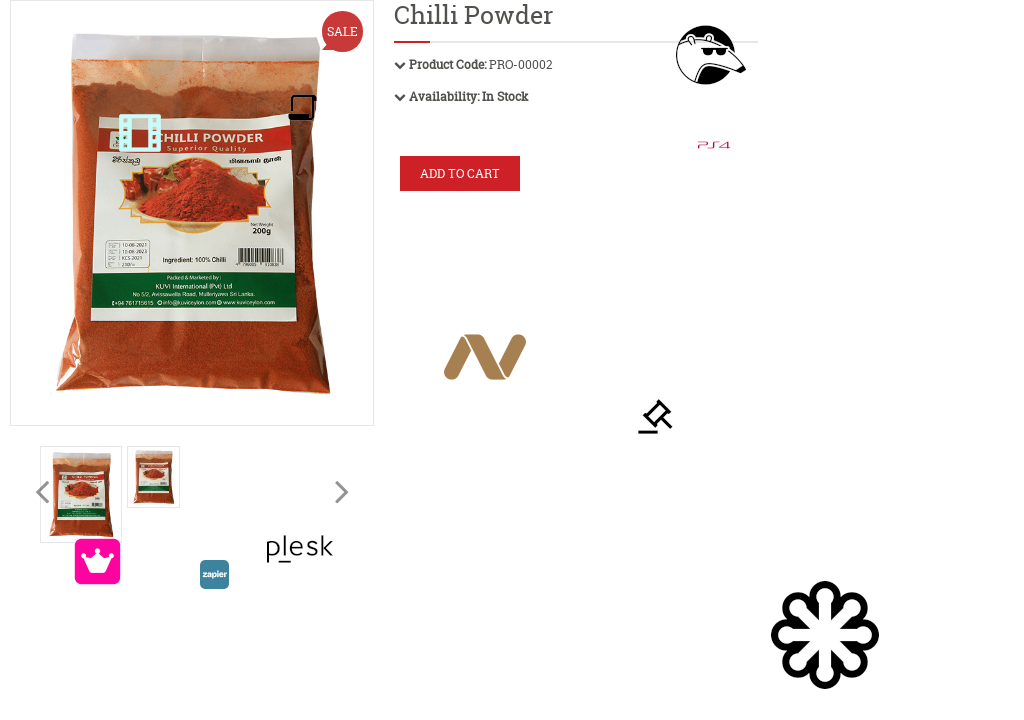 Image resolution: width=1024 pixels, height=720 pixels. Describe the element at coordinates (140, 133) in the screenshot. I see `access video or film content` at that location.